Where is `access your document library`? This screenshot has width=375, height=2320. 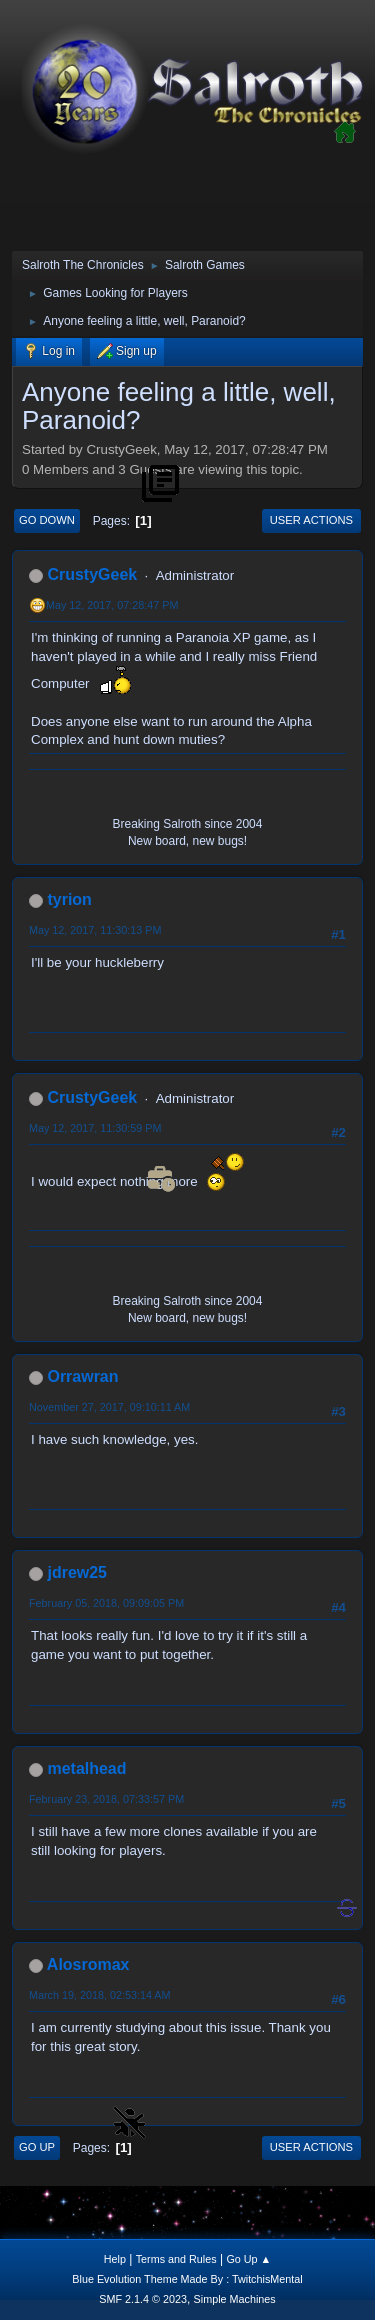
access your document library is located at coordinates (160, 483).